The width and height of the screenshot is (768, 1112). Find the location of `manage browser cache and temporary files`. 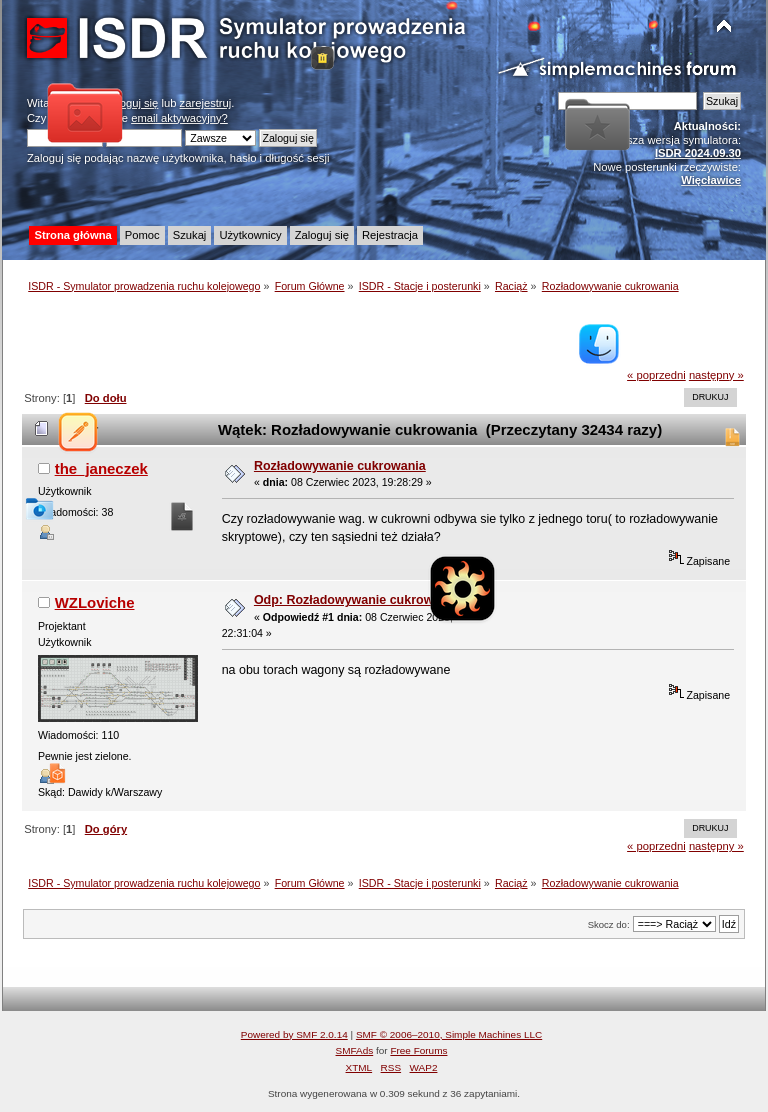

manage browser cache and temporary files is located at coordinates (322, 58).